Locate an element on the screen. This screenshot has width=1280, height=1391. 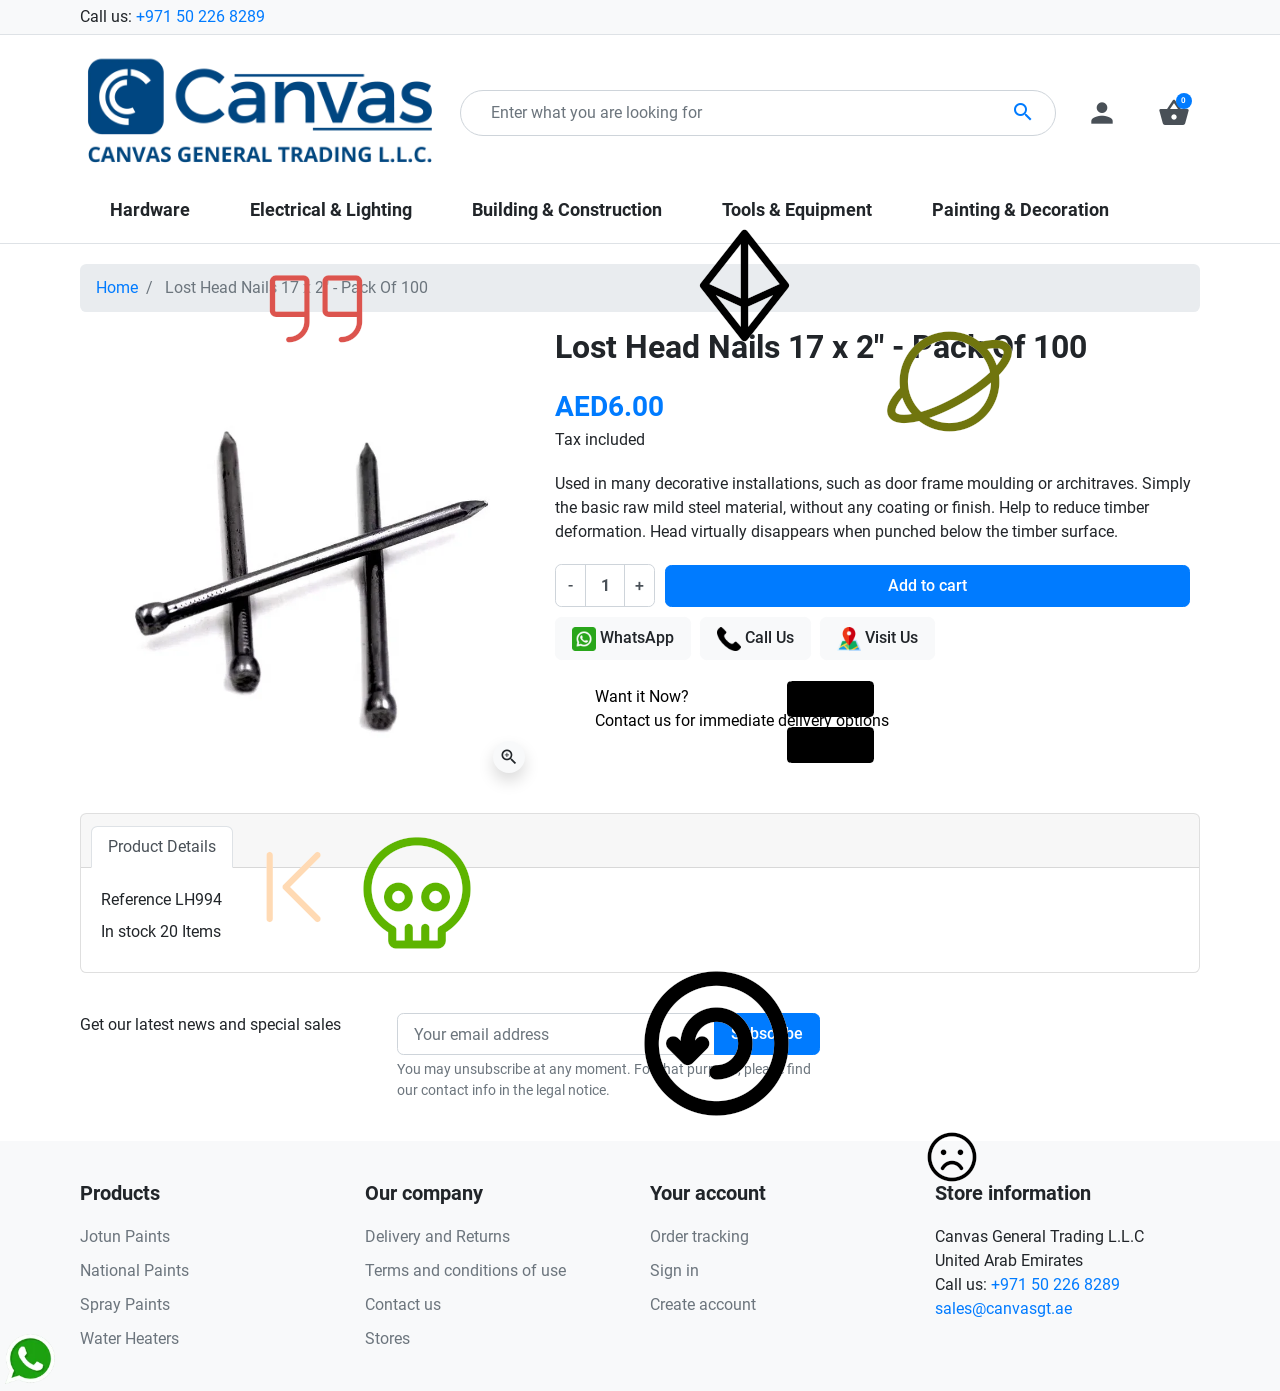
insert a block quote is located at coordinates (316, 307).